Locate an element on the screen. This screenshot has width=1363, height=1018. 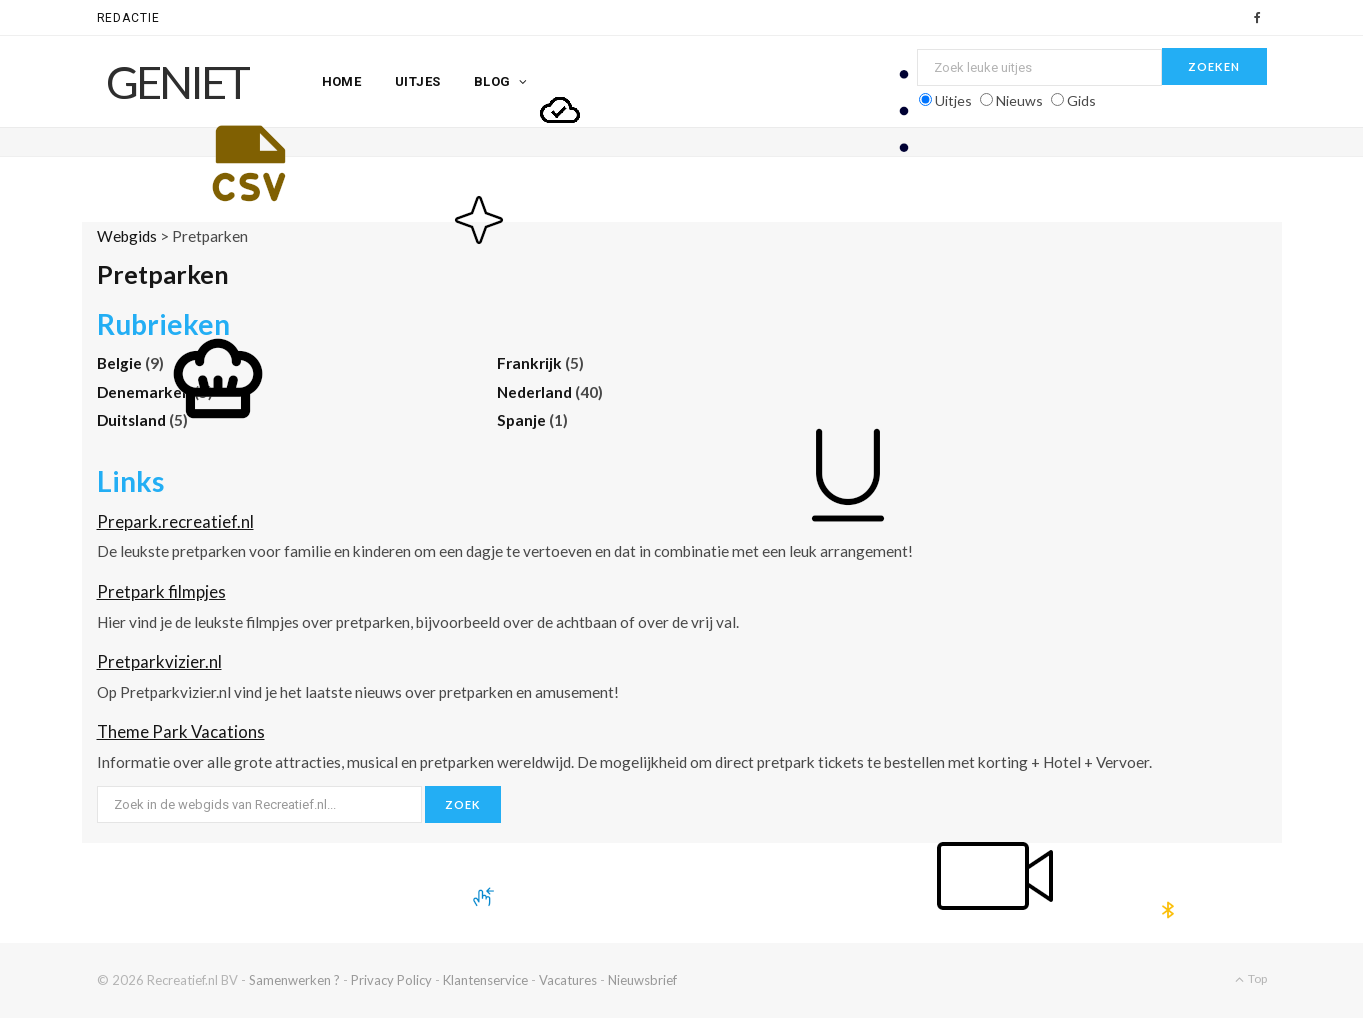
apply underline formatting to selected text is located at coordinates (848, 469).